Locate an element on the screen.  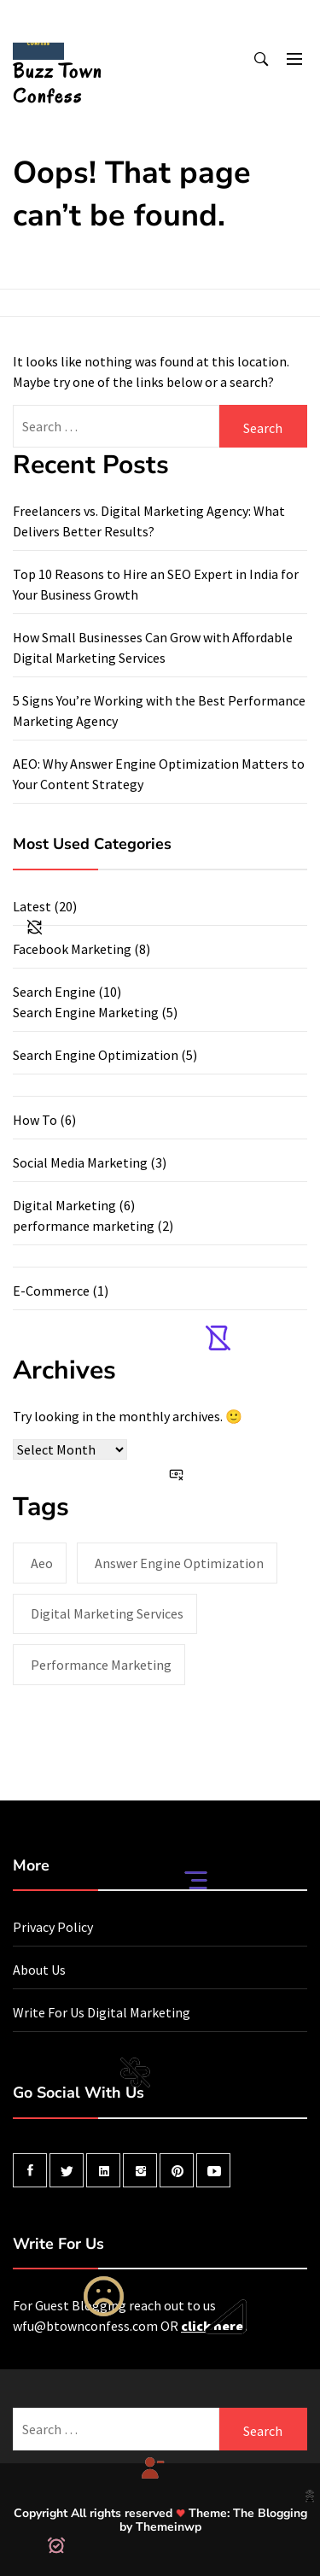
api connection disabled is located at coordinates (135, 2072).